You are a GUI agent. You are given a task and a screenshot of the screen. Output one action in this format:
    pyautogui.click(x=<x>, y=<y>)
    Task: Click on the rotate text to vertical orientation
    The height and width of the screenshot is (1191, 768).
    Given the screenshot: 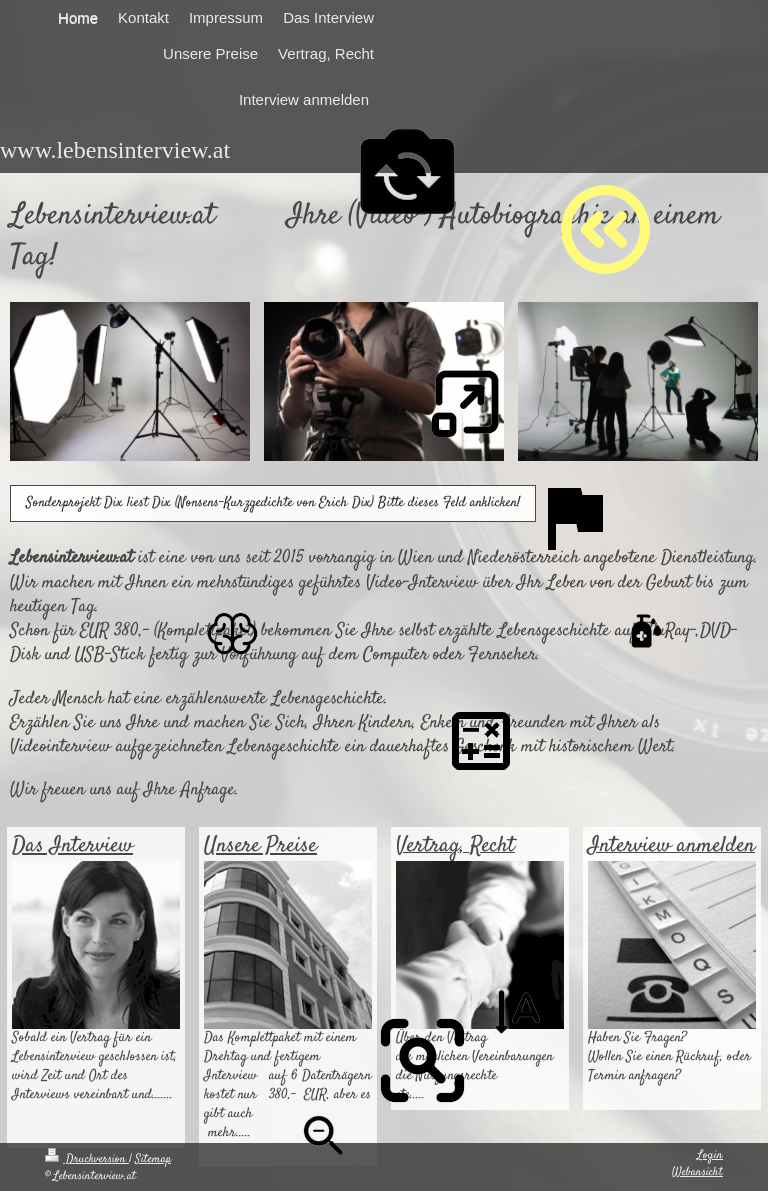 What is the action you would take?
    pyautogui.click(x=518, y=1012)
    